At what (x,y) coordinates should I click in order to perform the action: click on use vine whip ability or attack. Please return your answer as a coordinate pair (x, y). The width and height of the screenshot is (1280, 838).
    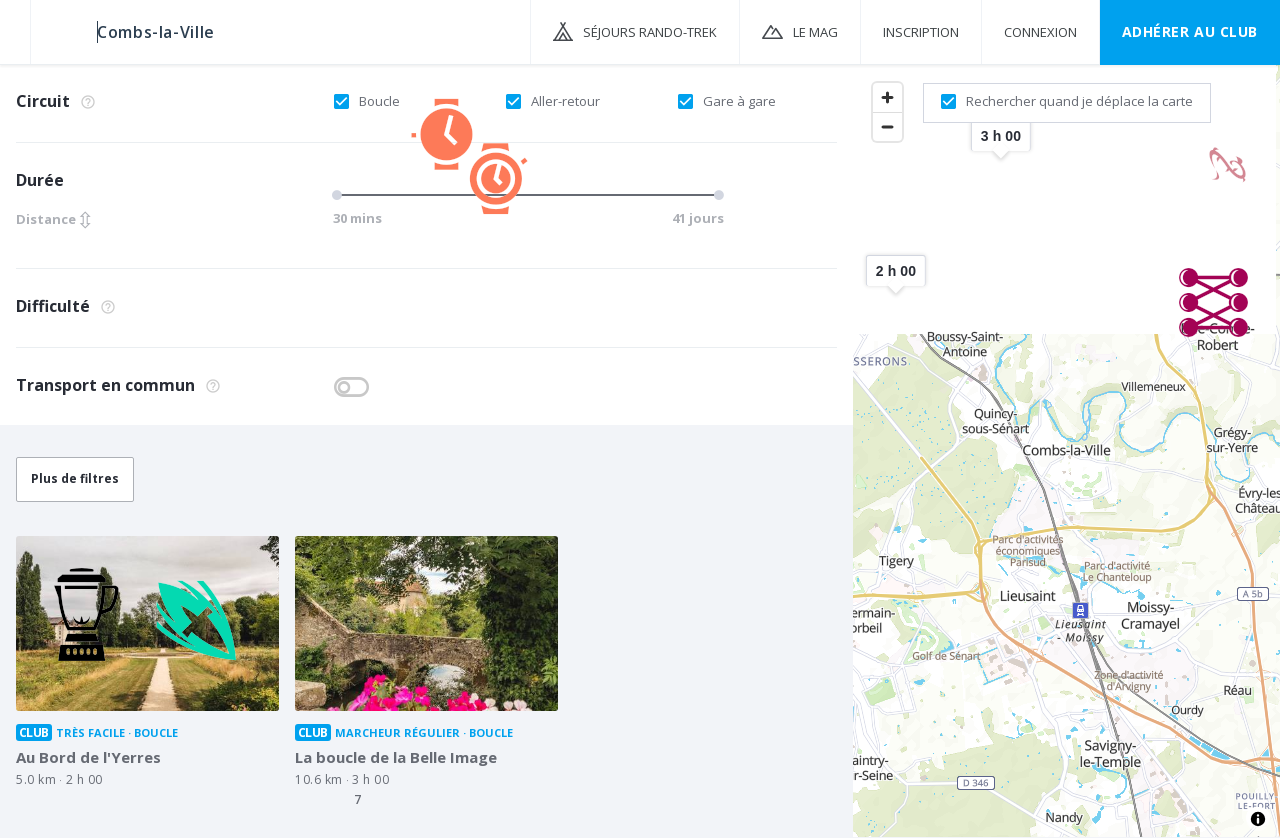
    Looking at the image, I should click on (1227, 164).